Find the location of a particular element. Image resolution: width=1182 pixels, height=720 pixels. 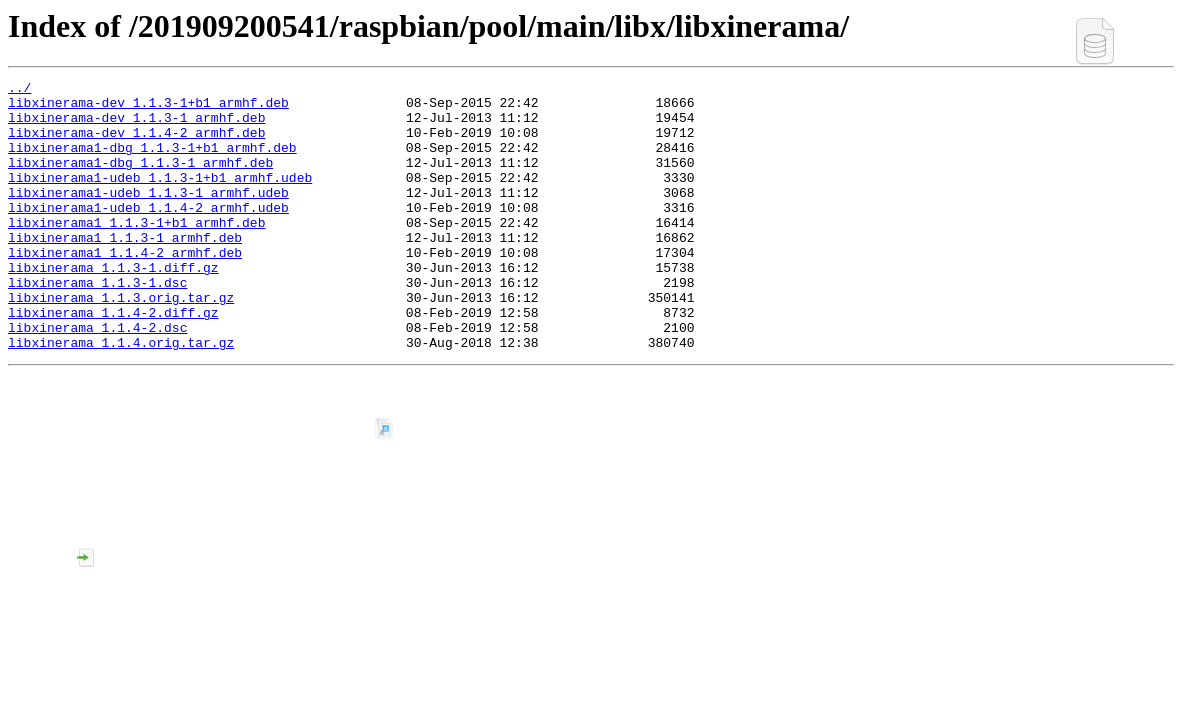

import a document or file is located at coordinates (86, 557).